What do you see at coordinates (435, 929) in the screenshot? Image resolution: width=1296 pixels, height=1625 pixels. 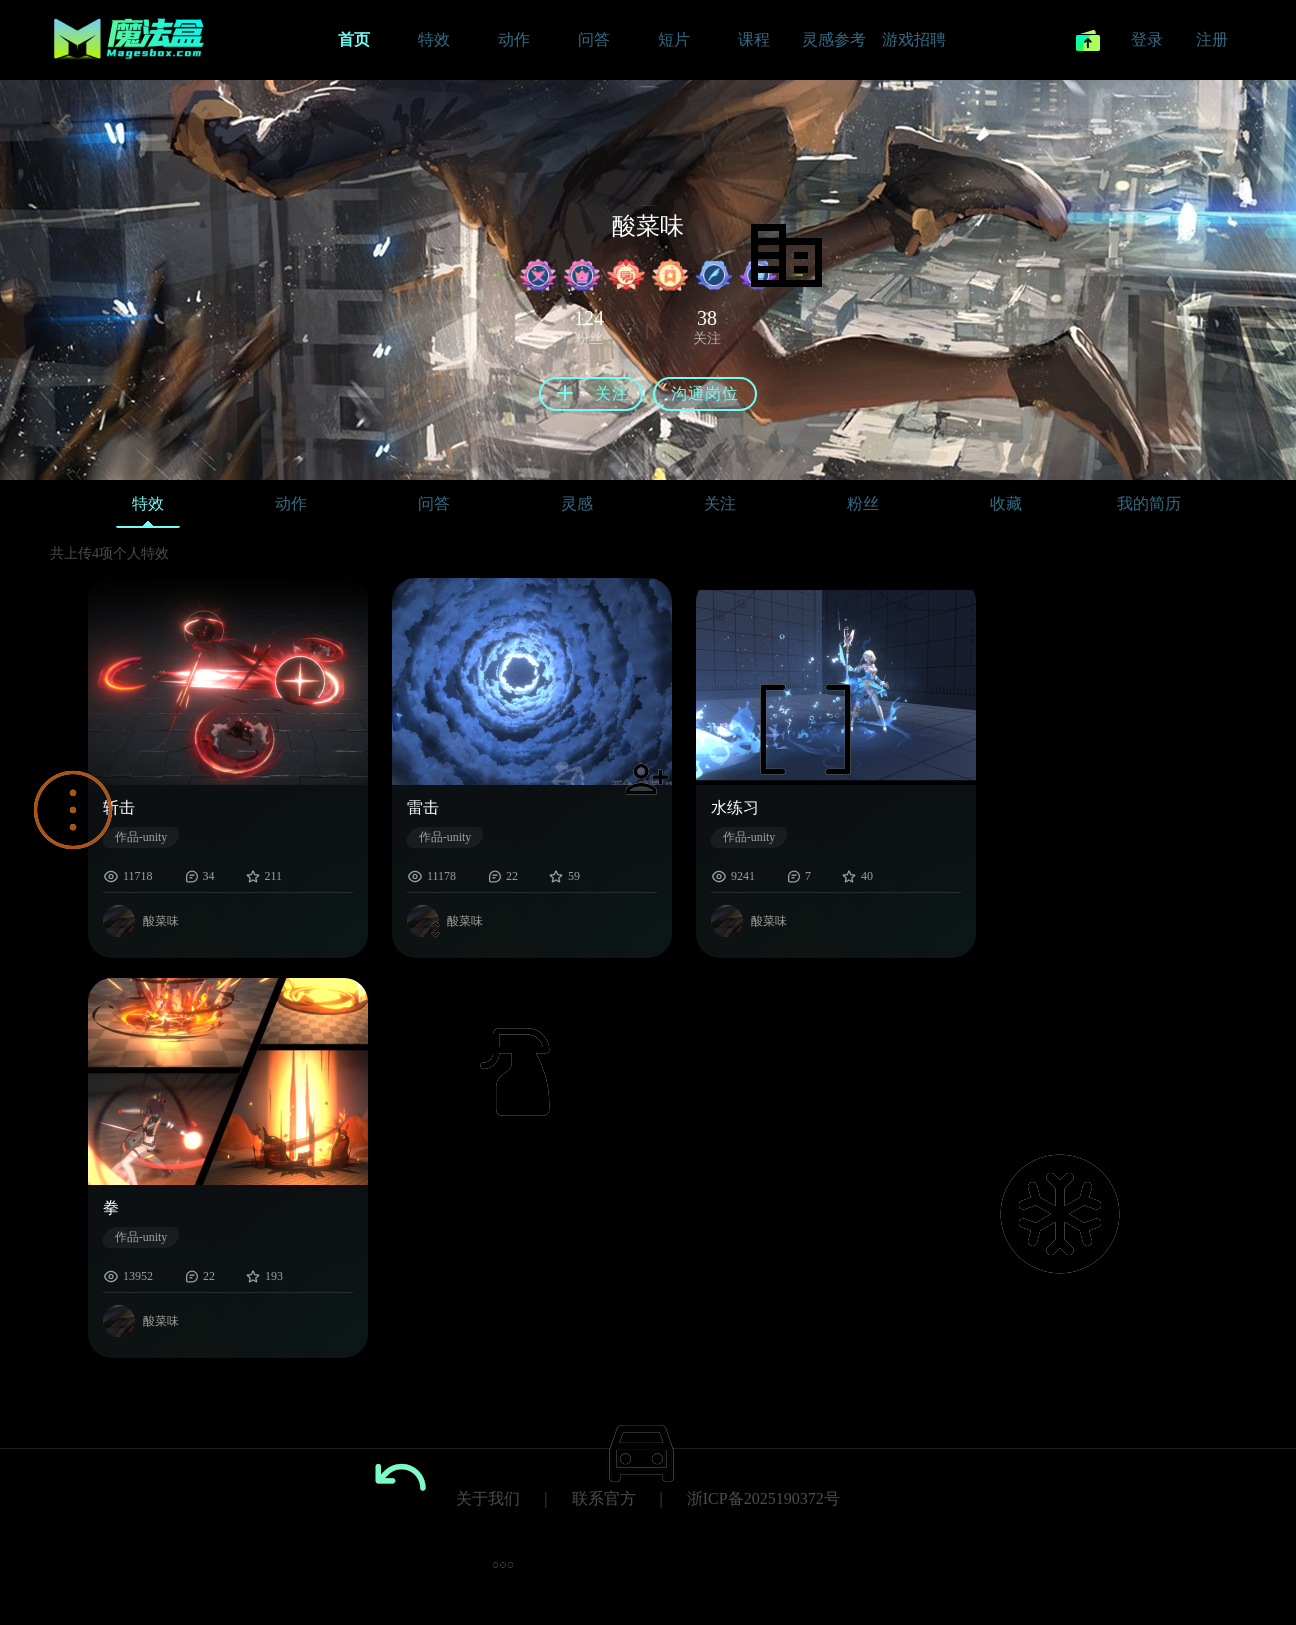 I see `expand to show more content` at bounding box center [435, 929].